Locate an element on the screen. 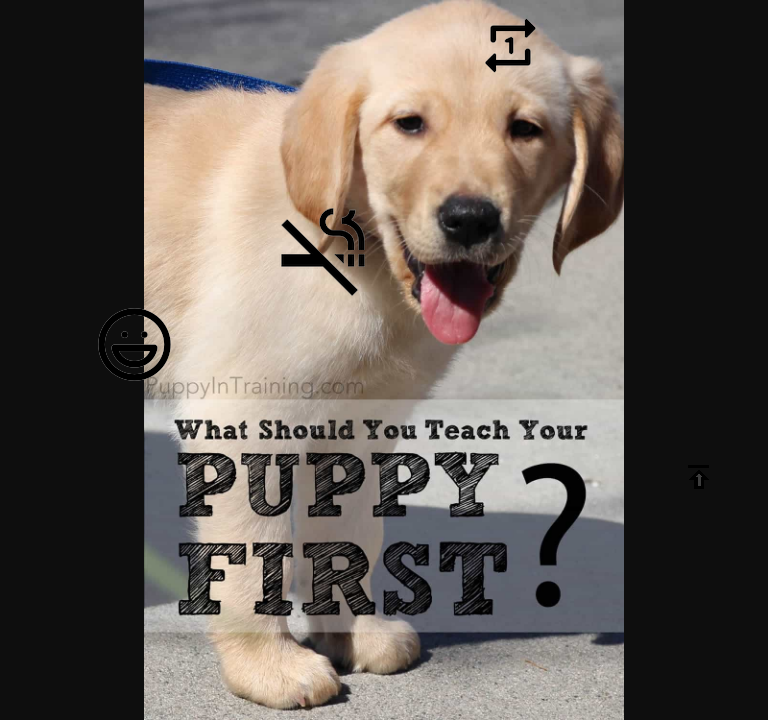 The height and width of the screenshot is (720, 768). react with laughter to a message is located at coordinates (134, 344).